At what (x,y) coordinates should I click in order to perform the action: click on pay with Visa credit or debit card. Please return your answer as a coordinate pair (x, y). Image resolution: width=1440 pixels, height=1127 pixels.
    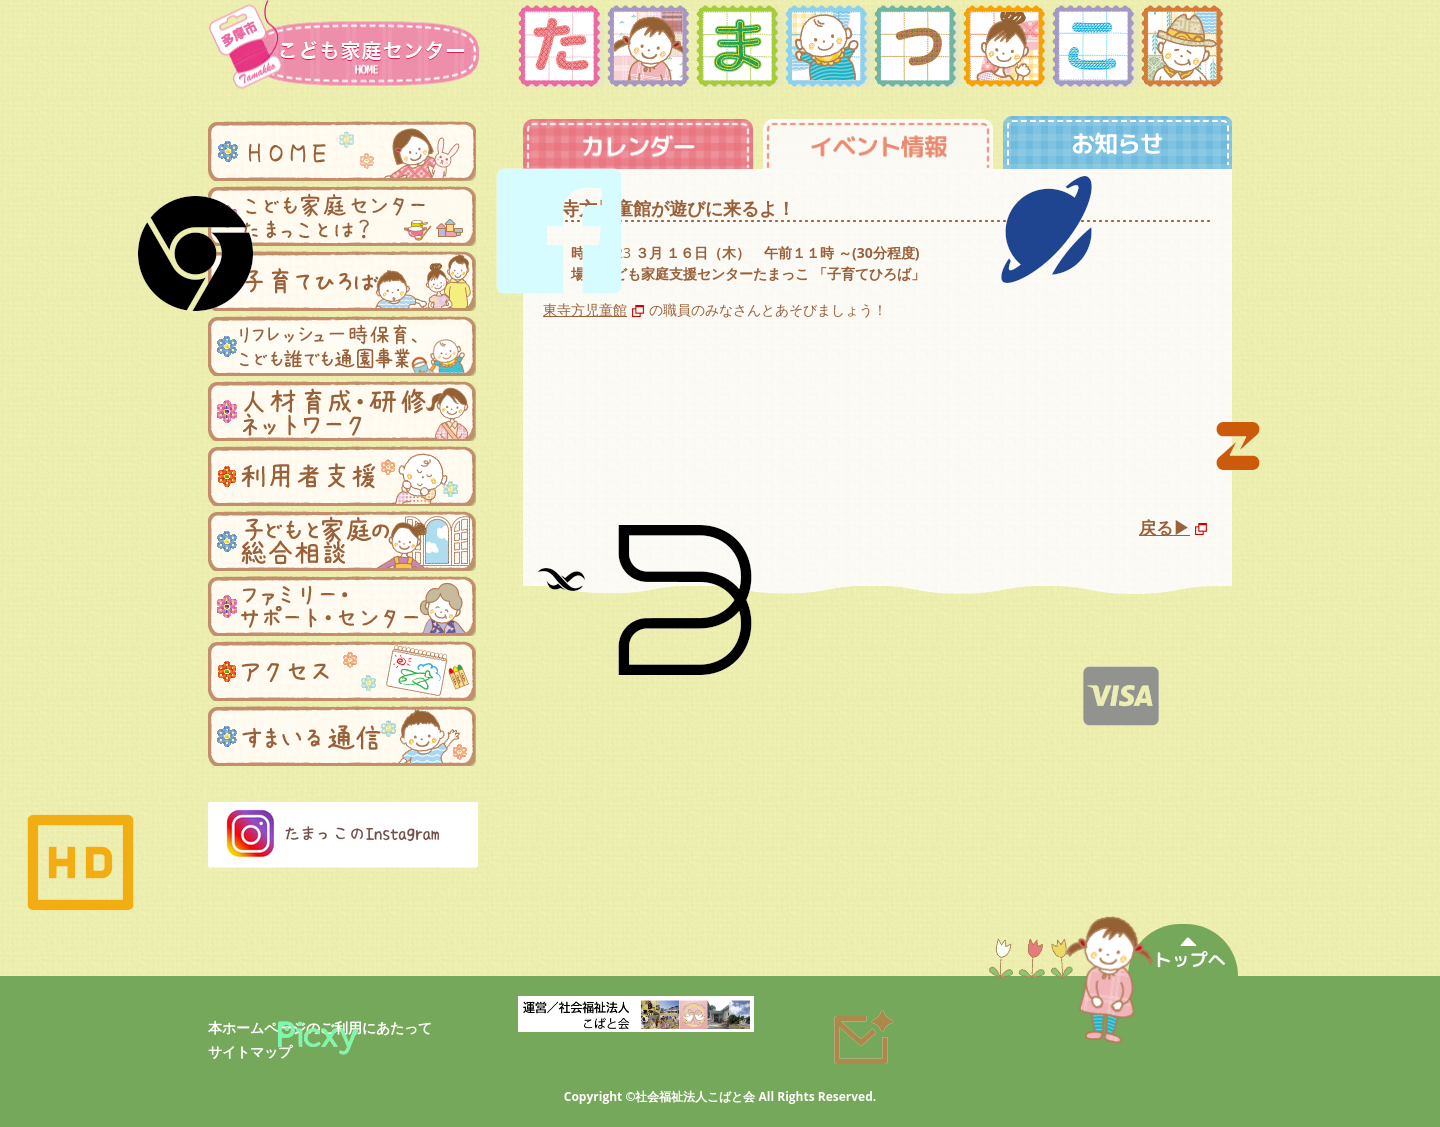
    Looking at the image, I should click on (1121, 696).